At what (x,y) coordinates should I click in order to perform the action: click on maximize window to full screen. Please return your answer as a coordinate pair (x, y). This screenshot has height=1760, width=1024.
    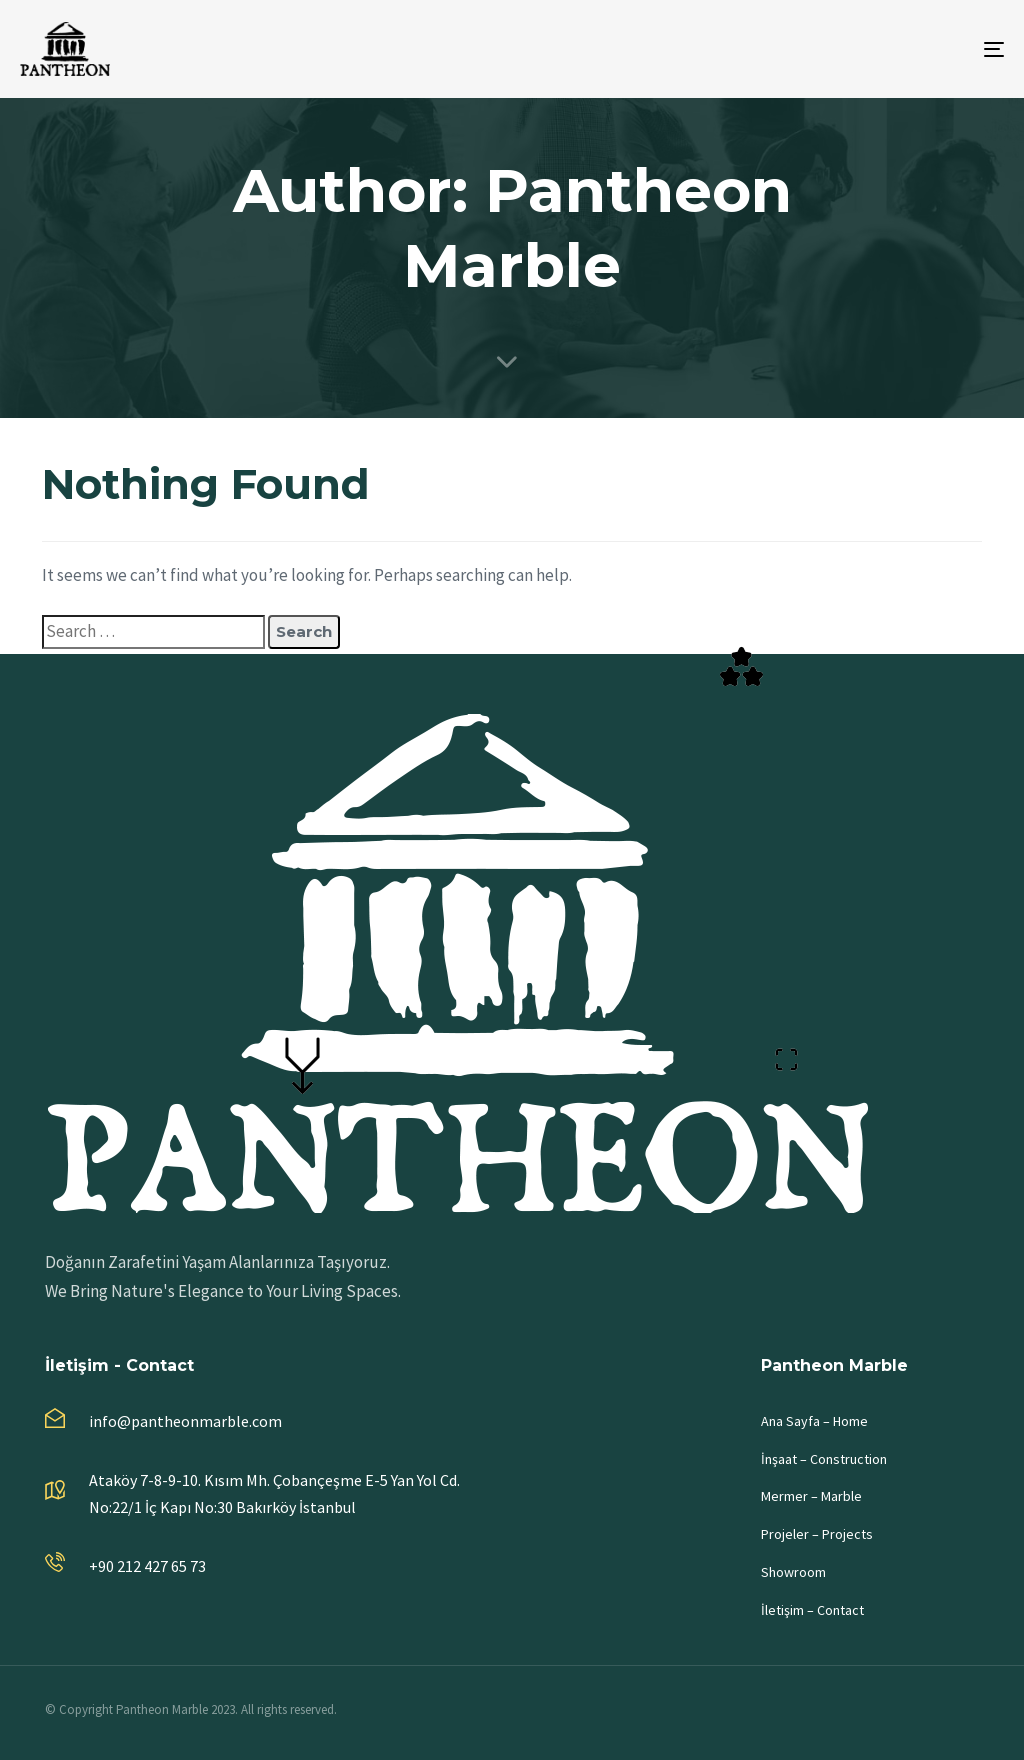
    Looking at the image, I should click on (786, 1059).